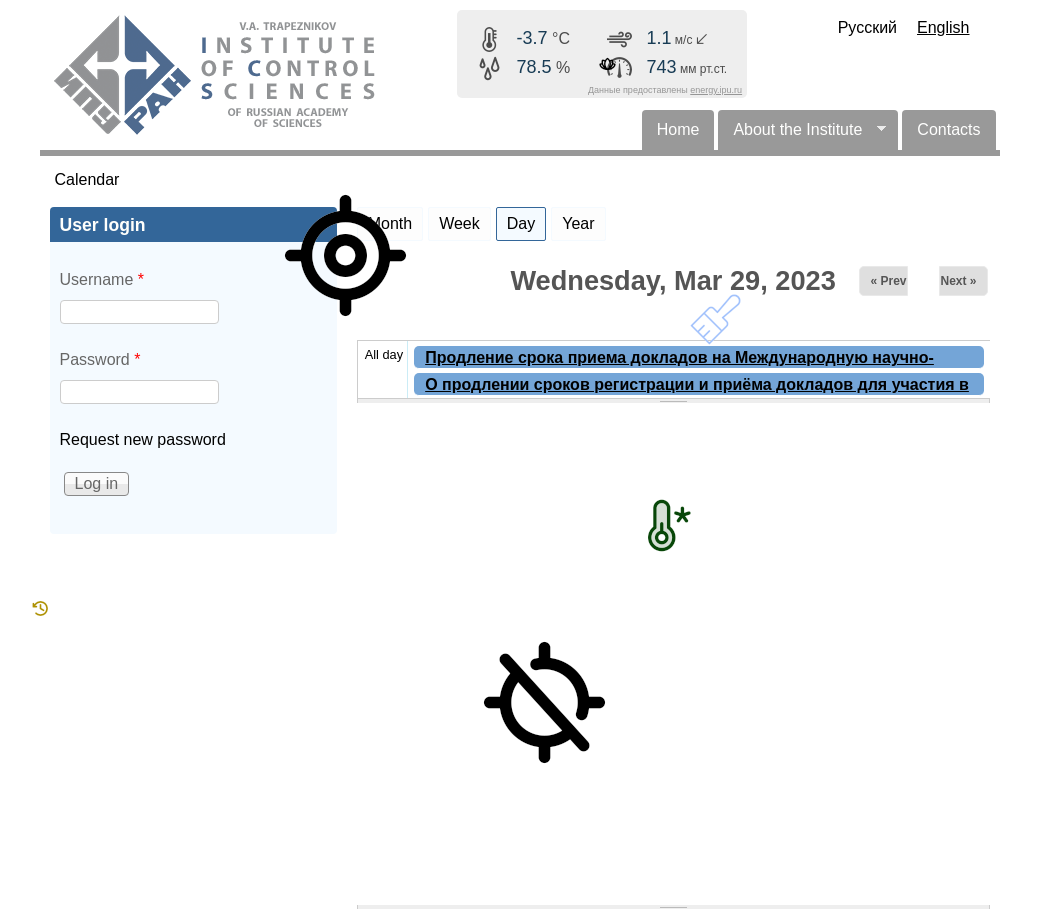 The height and width of the screenshot is (909, 1039). I want to click on indicates low temperature or cold conditions, so click(663, 525).